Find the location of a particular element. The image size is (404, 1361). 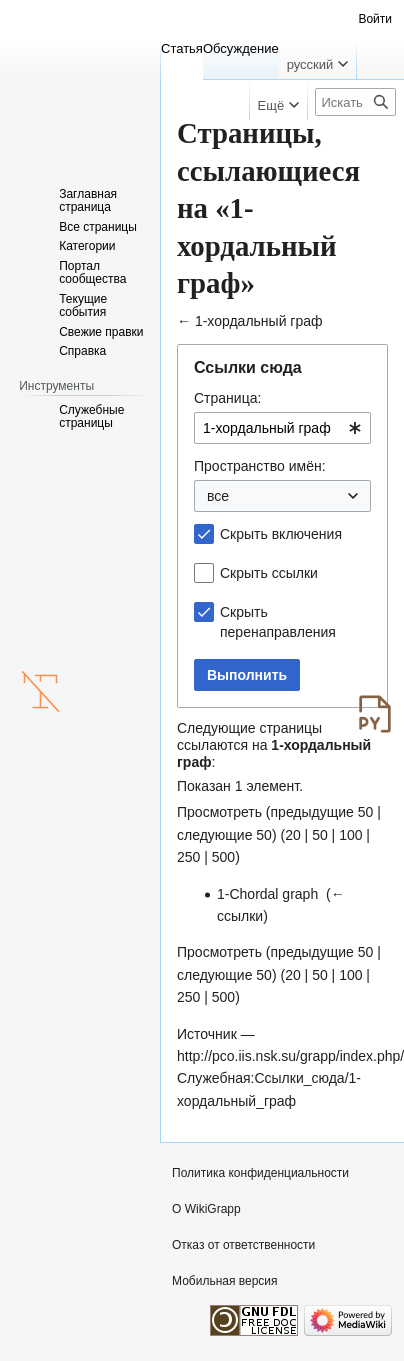

disable text formatting is located at coordinates (40, 691).